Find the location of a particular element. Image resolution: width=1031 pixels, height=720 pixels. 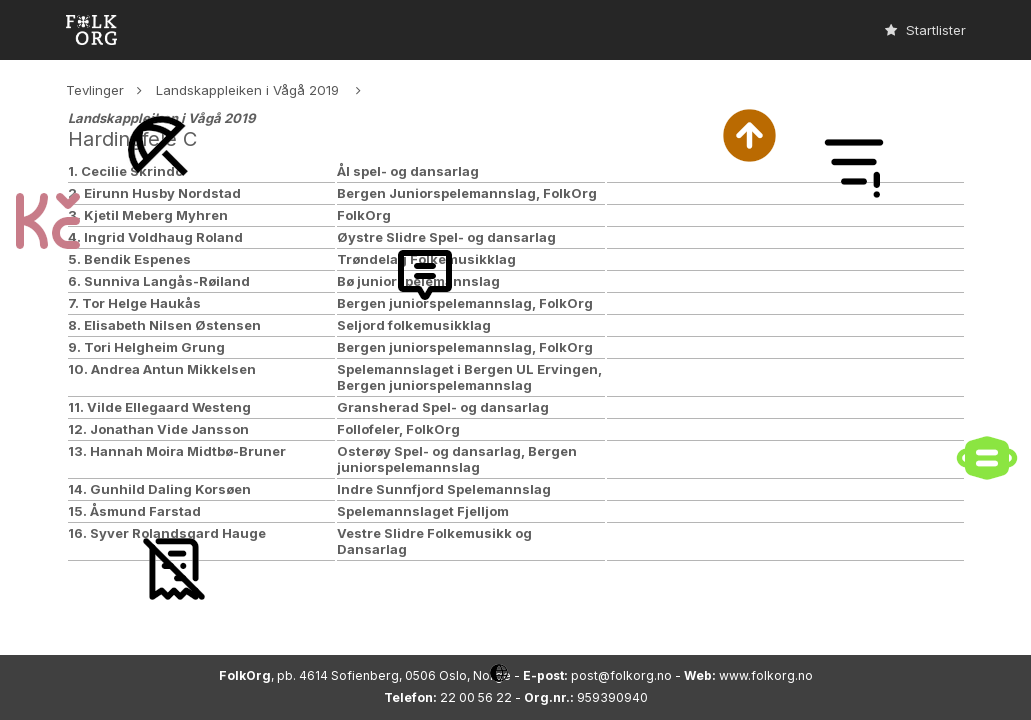

open chat or messaging is located at coordinates (425, 273).